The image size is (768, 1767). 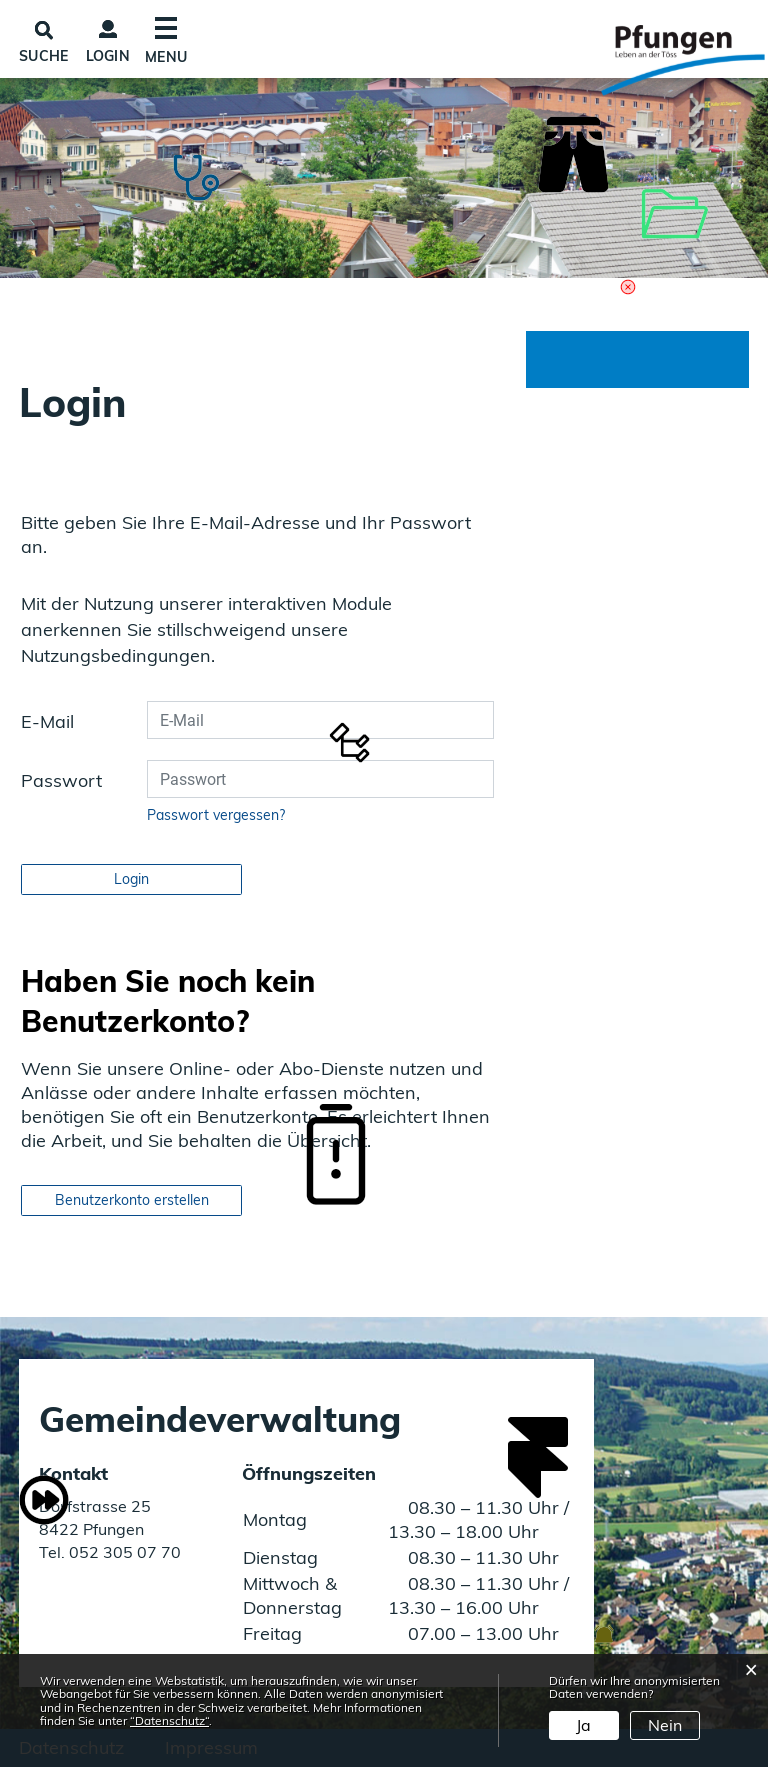 I want to click on indicates a class definition in code, so click(x=350, y=743).